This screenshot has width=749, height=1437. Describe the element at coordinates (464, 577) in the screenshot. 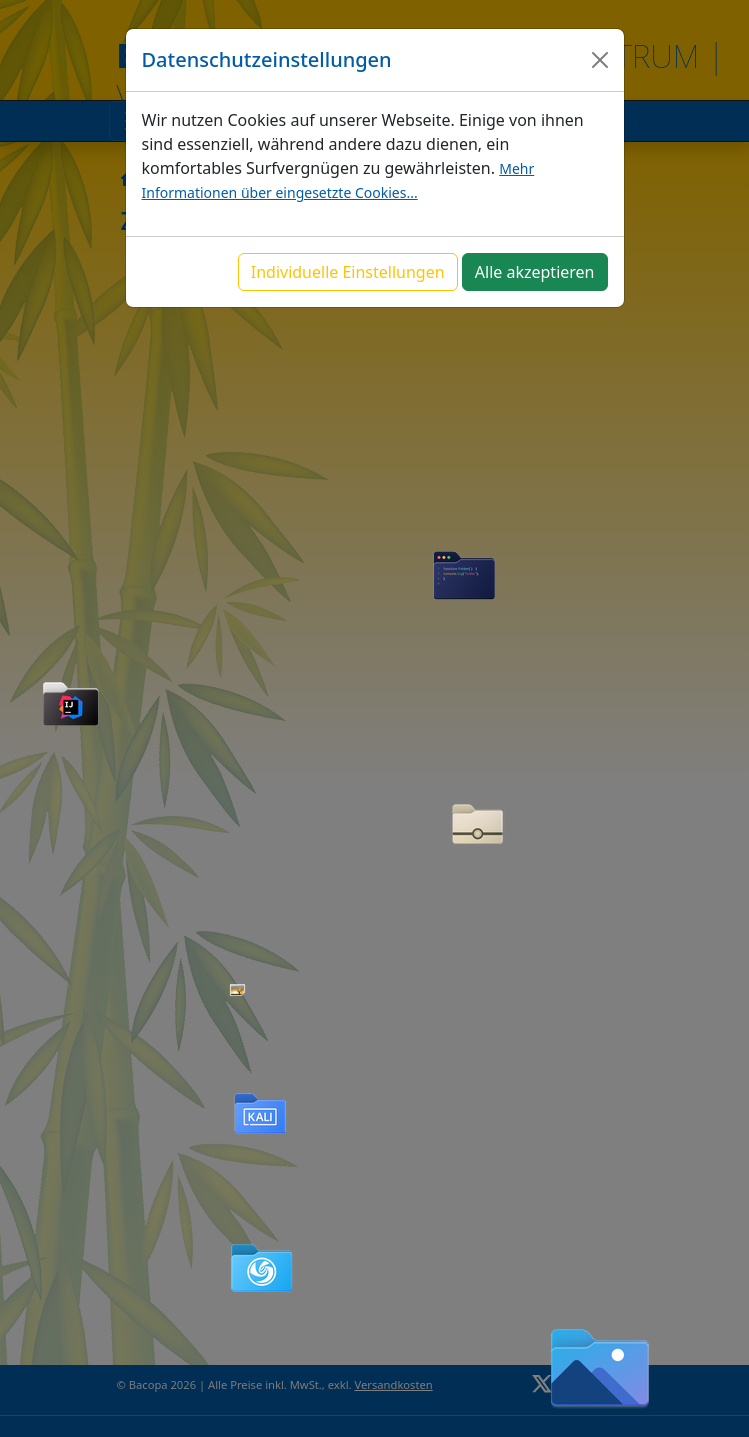

I see `open programming projects folder` at that location.